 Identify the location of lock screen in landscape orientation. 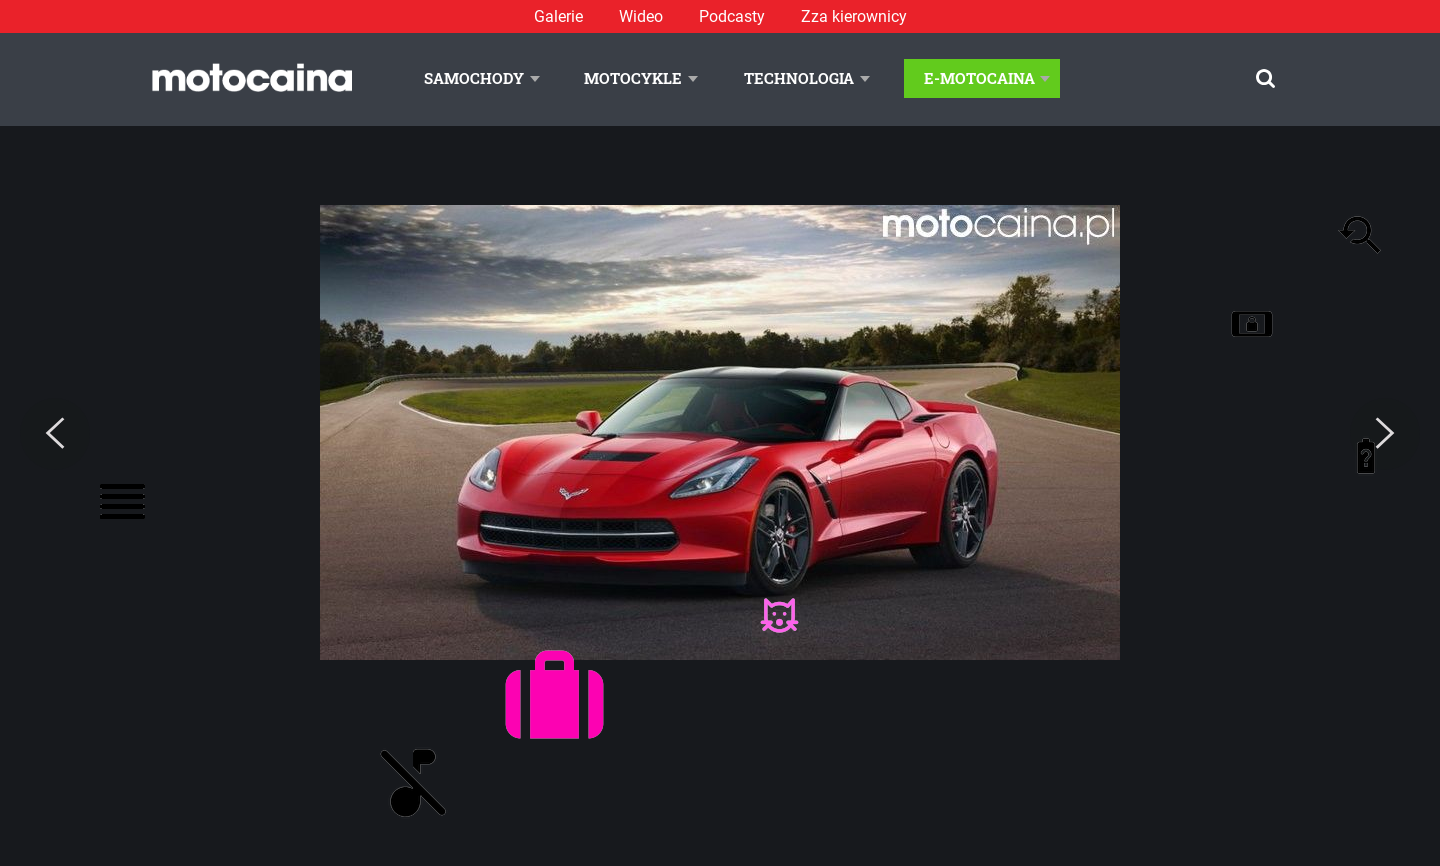
(1252, 324).